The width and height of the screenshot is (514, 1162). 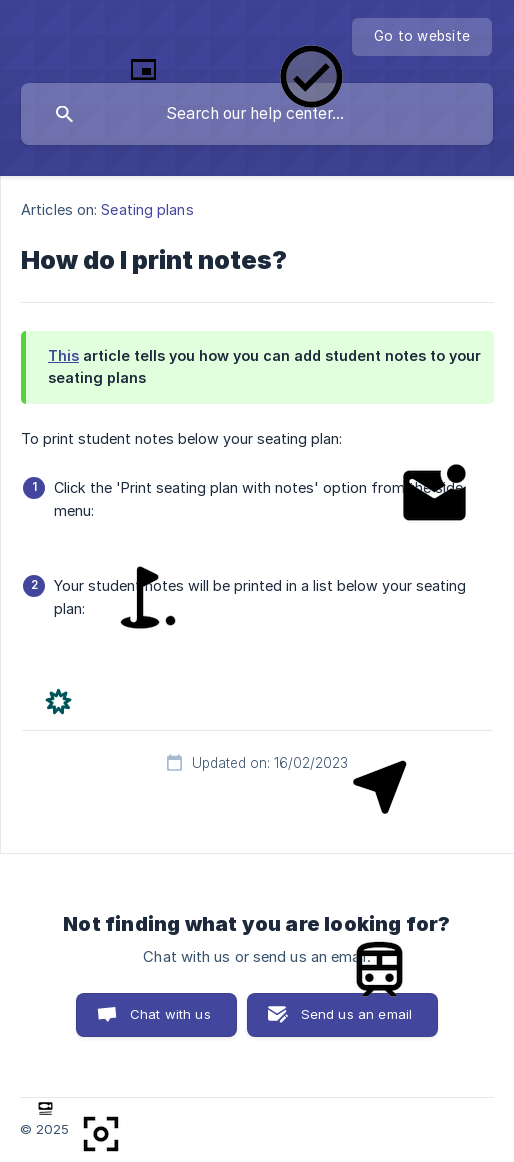 I want to click on browse restaurant meal options, so click(x=45, y=1108).